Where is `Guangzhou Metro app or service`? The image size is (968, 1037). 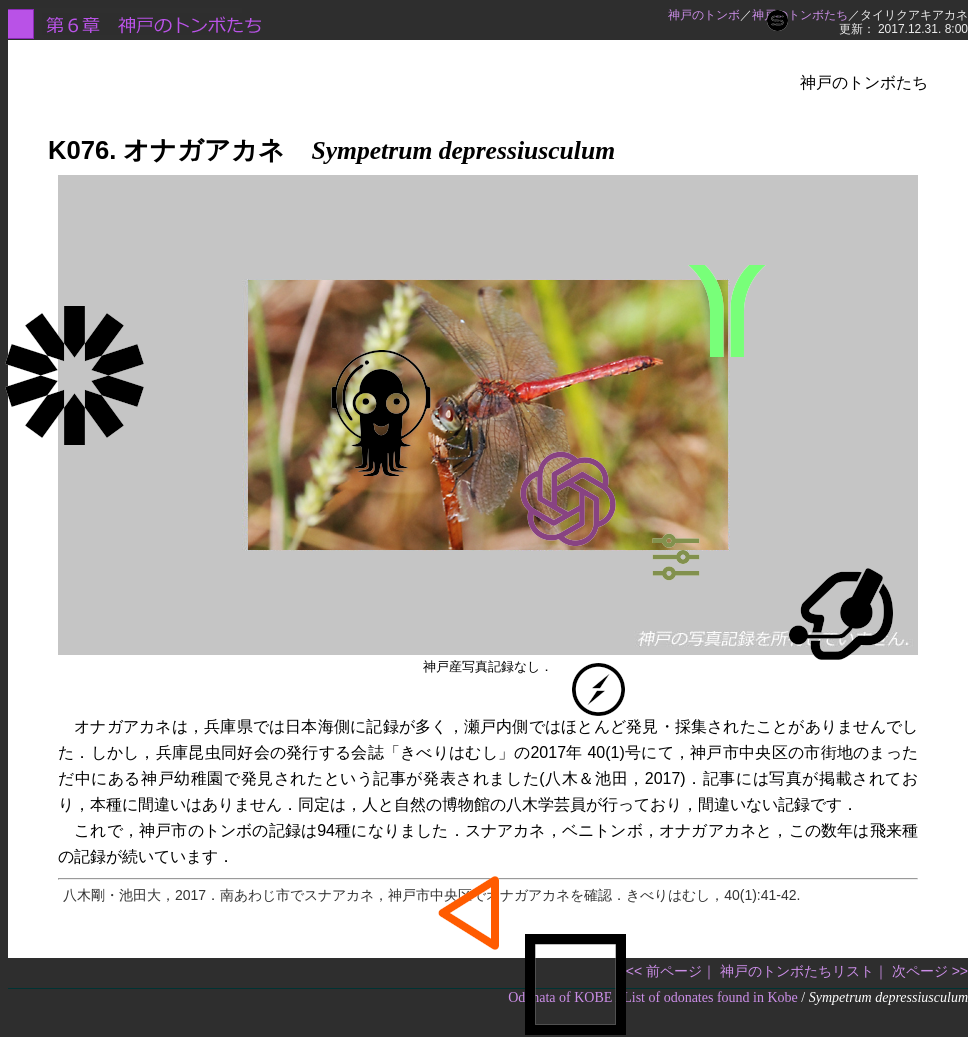
Guangzhou Metro app or service is located at coordinates (727, 311).